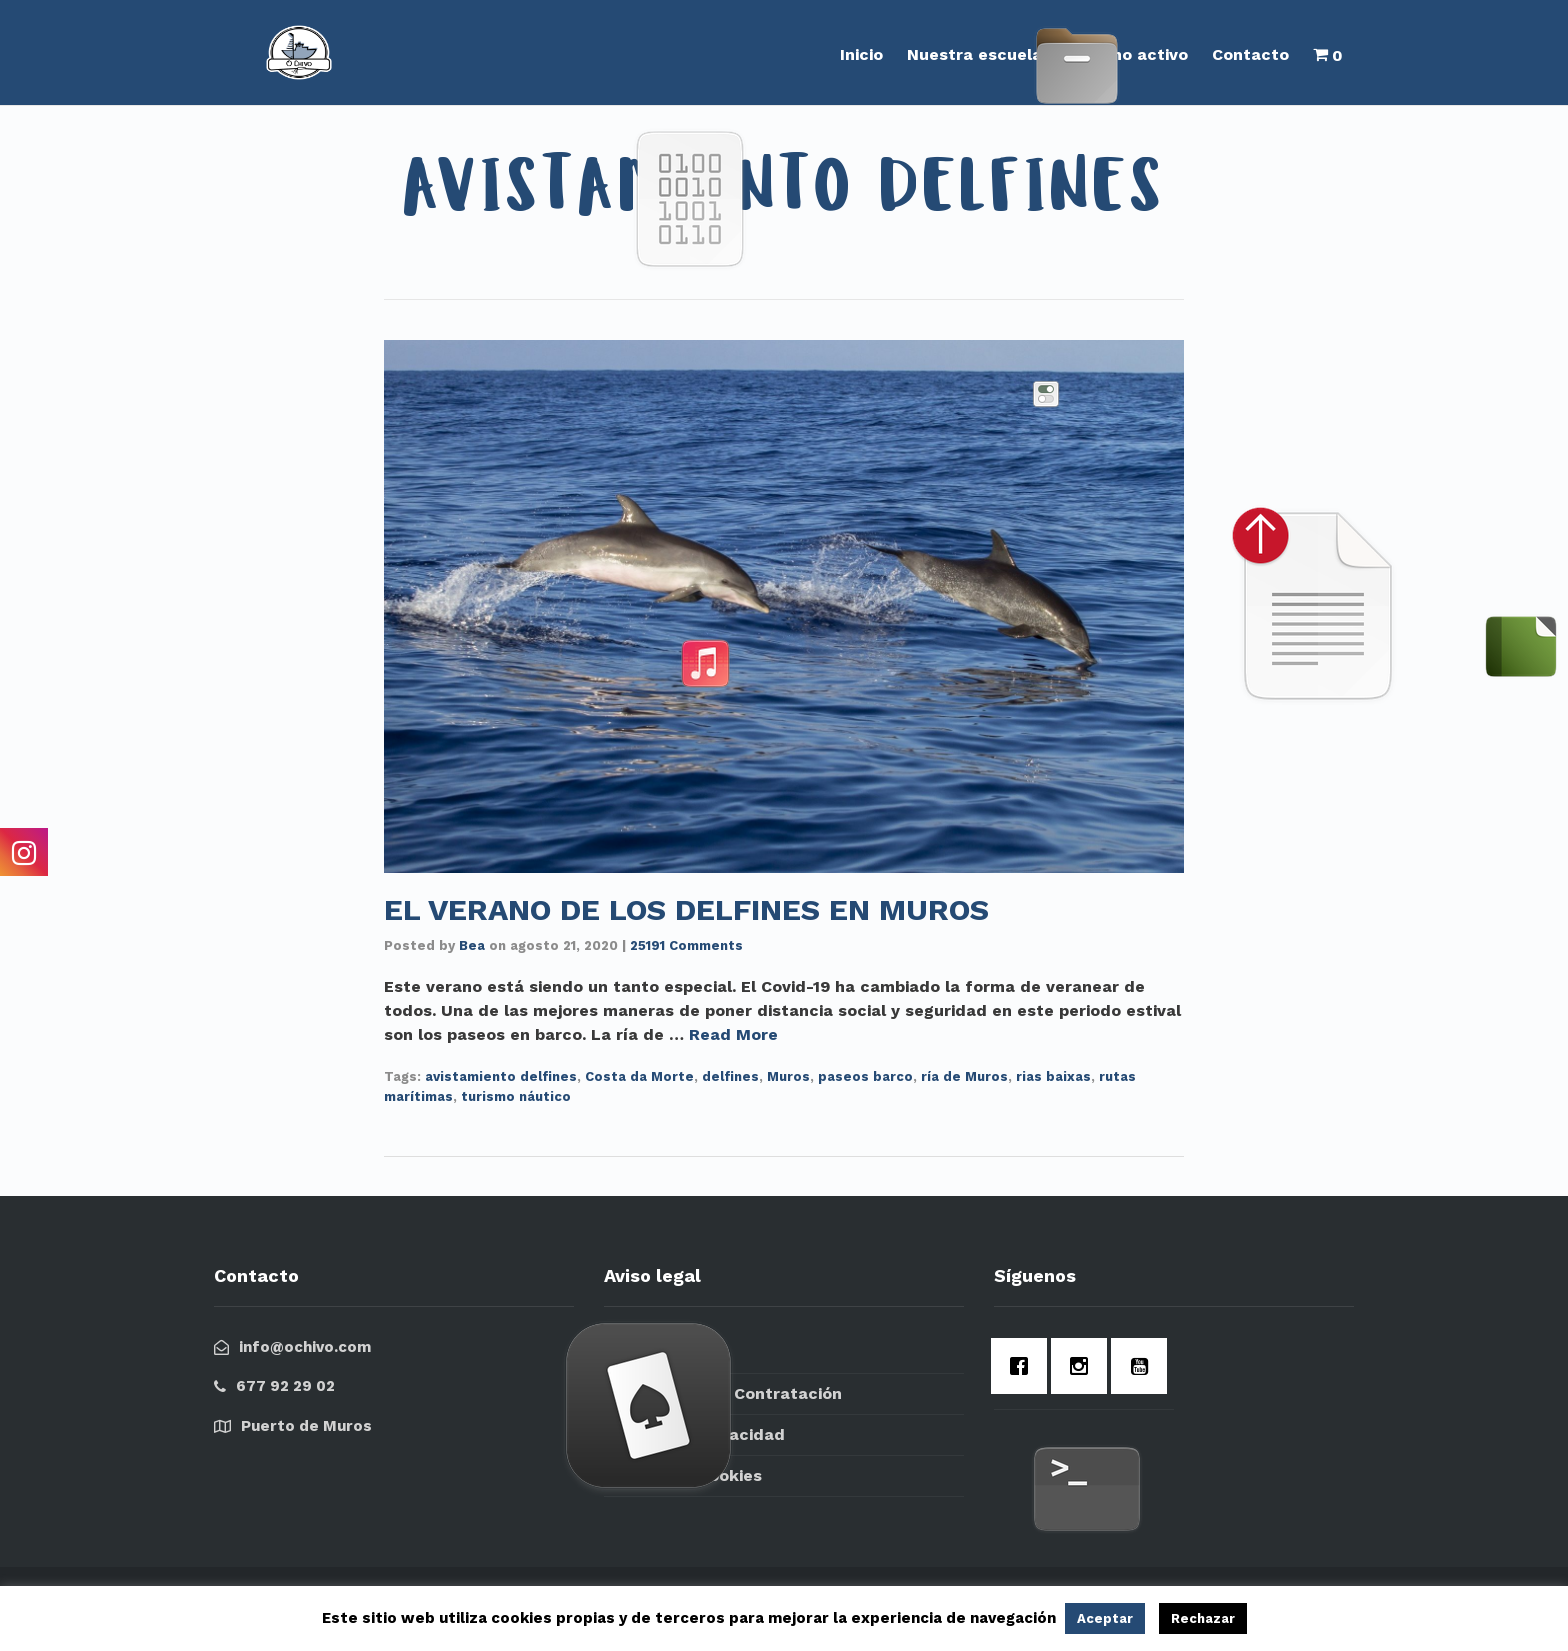 The height and width of the screenshot is (1651, 1568). Describe the element at coordinates (1318, 606) in the screenshot. I see `send file via bluetooth` at that location.